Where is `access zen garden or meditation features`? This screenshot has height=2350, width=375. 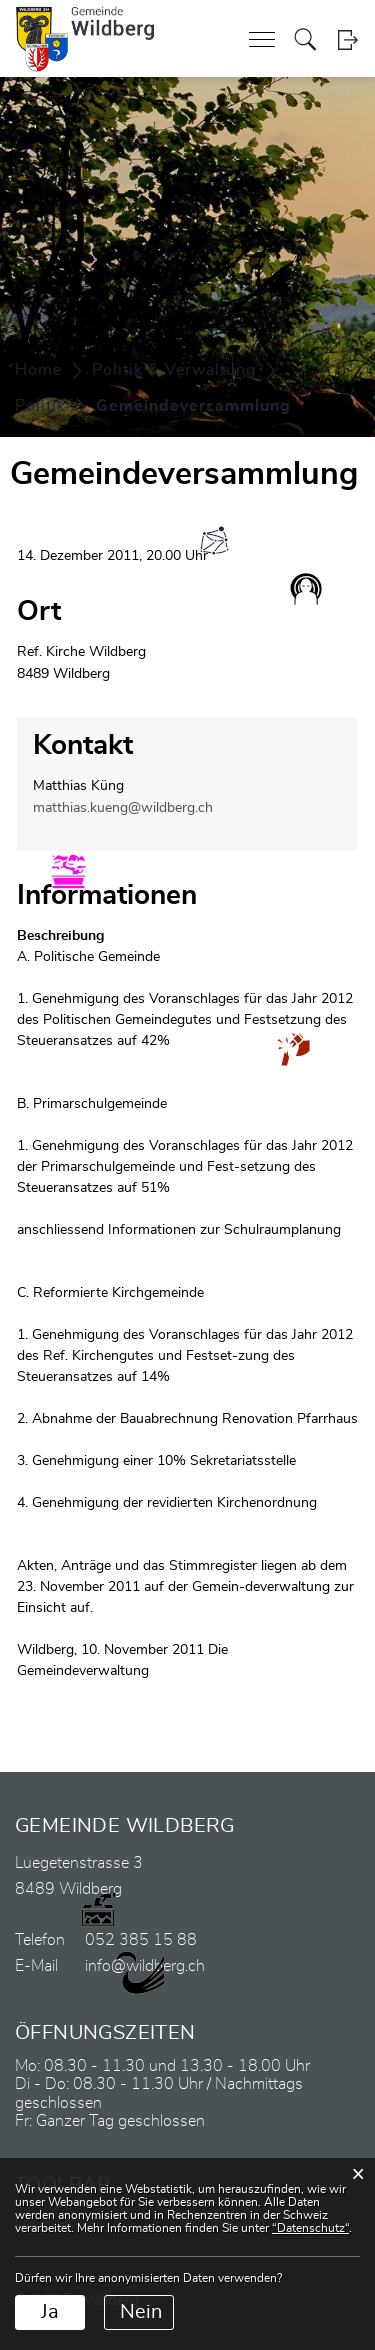 access zen garden or meditation features is located at coordinates (68, 871).